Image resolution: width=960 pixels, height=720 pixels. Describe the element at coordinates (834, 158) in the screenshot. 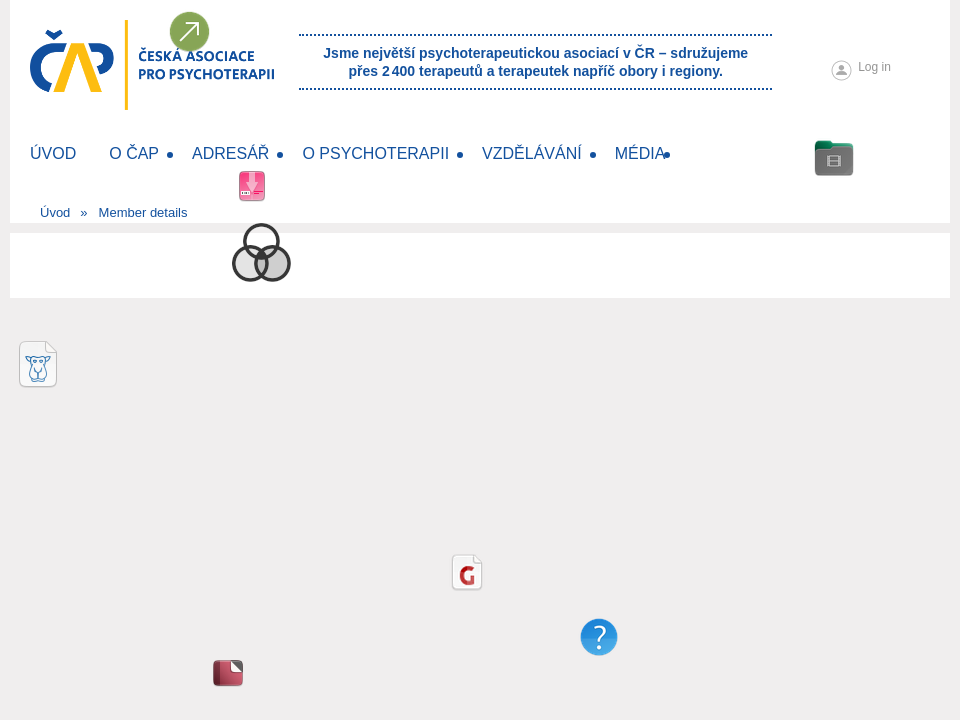

I see `open your videos folder` at that location.